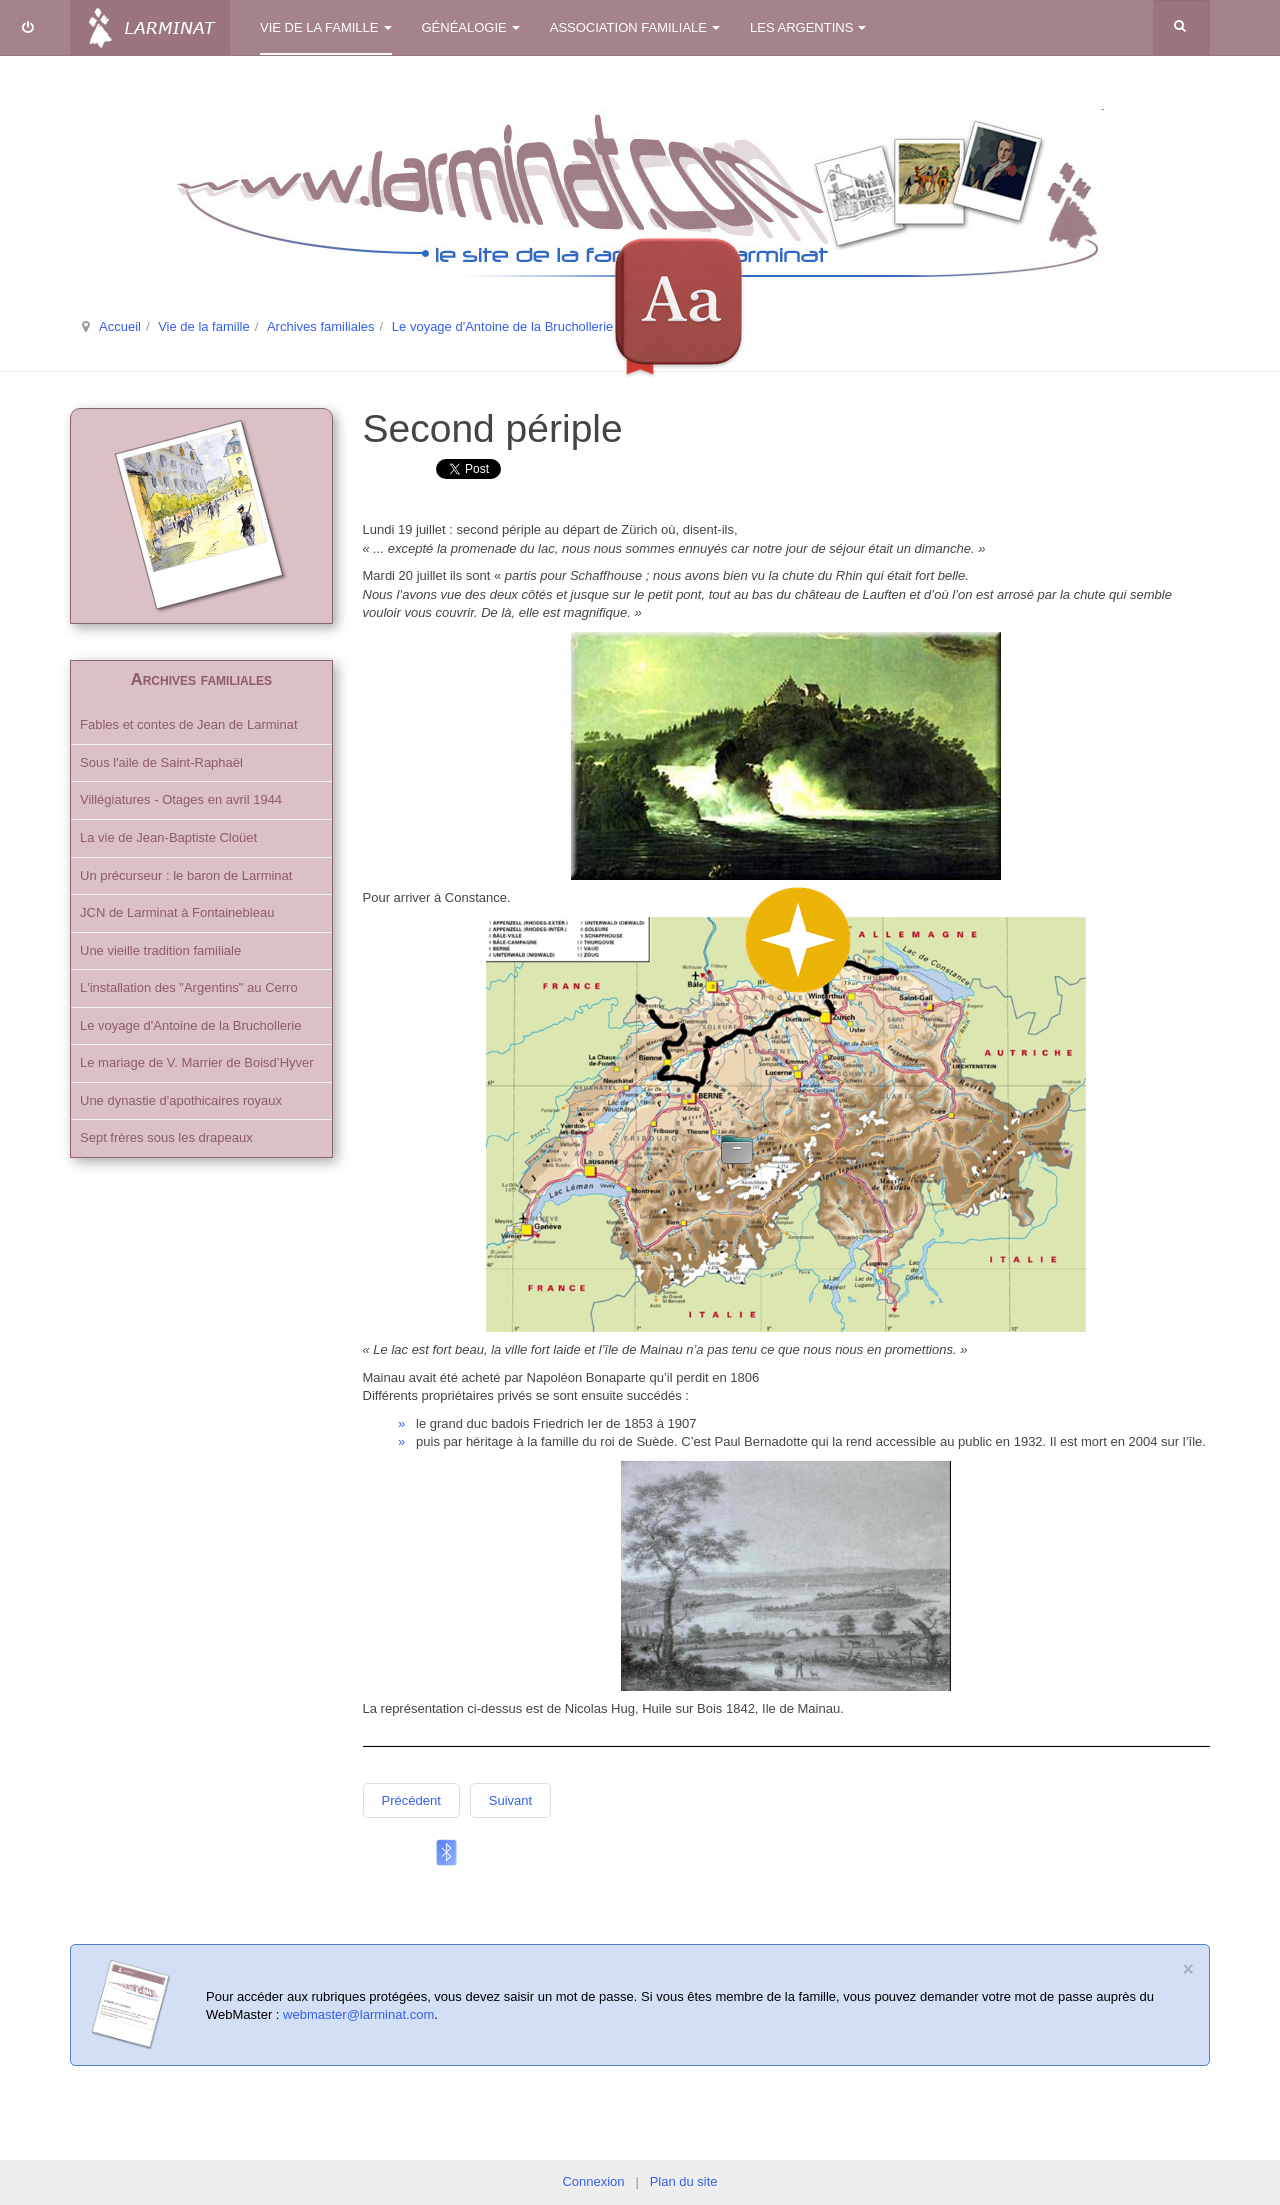 Image resolution: width=1280 pixels, height=2205 pixels. Describe the element at coordinates (446, 1852) in the screenshot. I see `open bluetooth settings` at that location.